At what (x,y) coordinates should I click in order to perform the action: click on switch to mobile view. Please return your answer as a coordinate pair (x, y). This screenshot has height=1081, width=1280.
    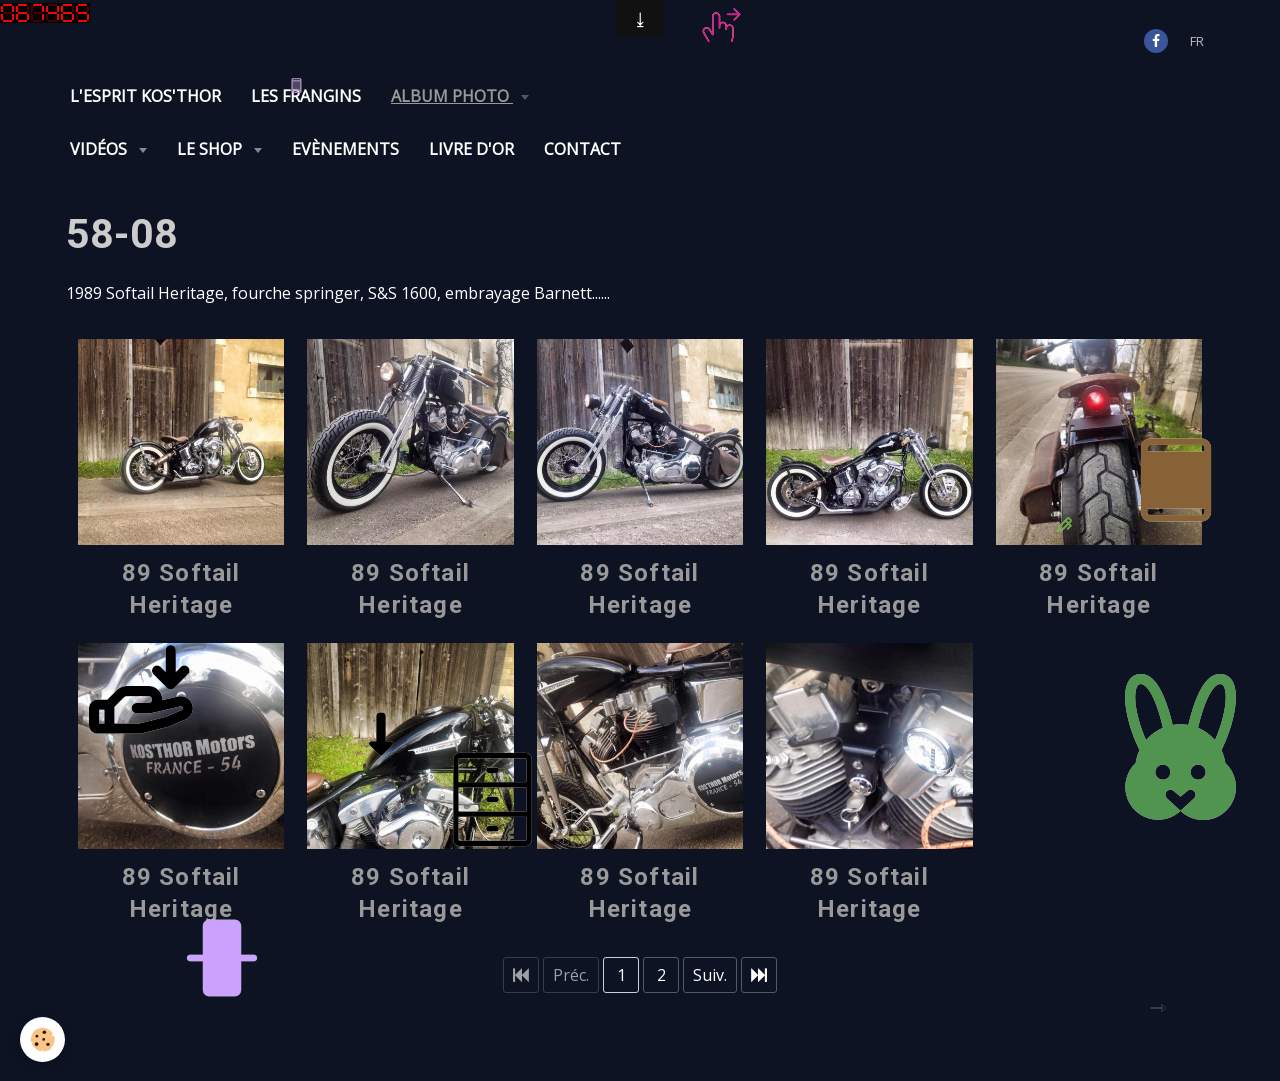
    Looking at the image, I should click on (296, 85).